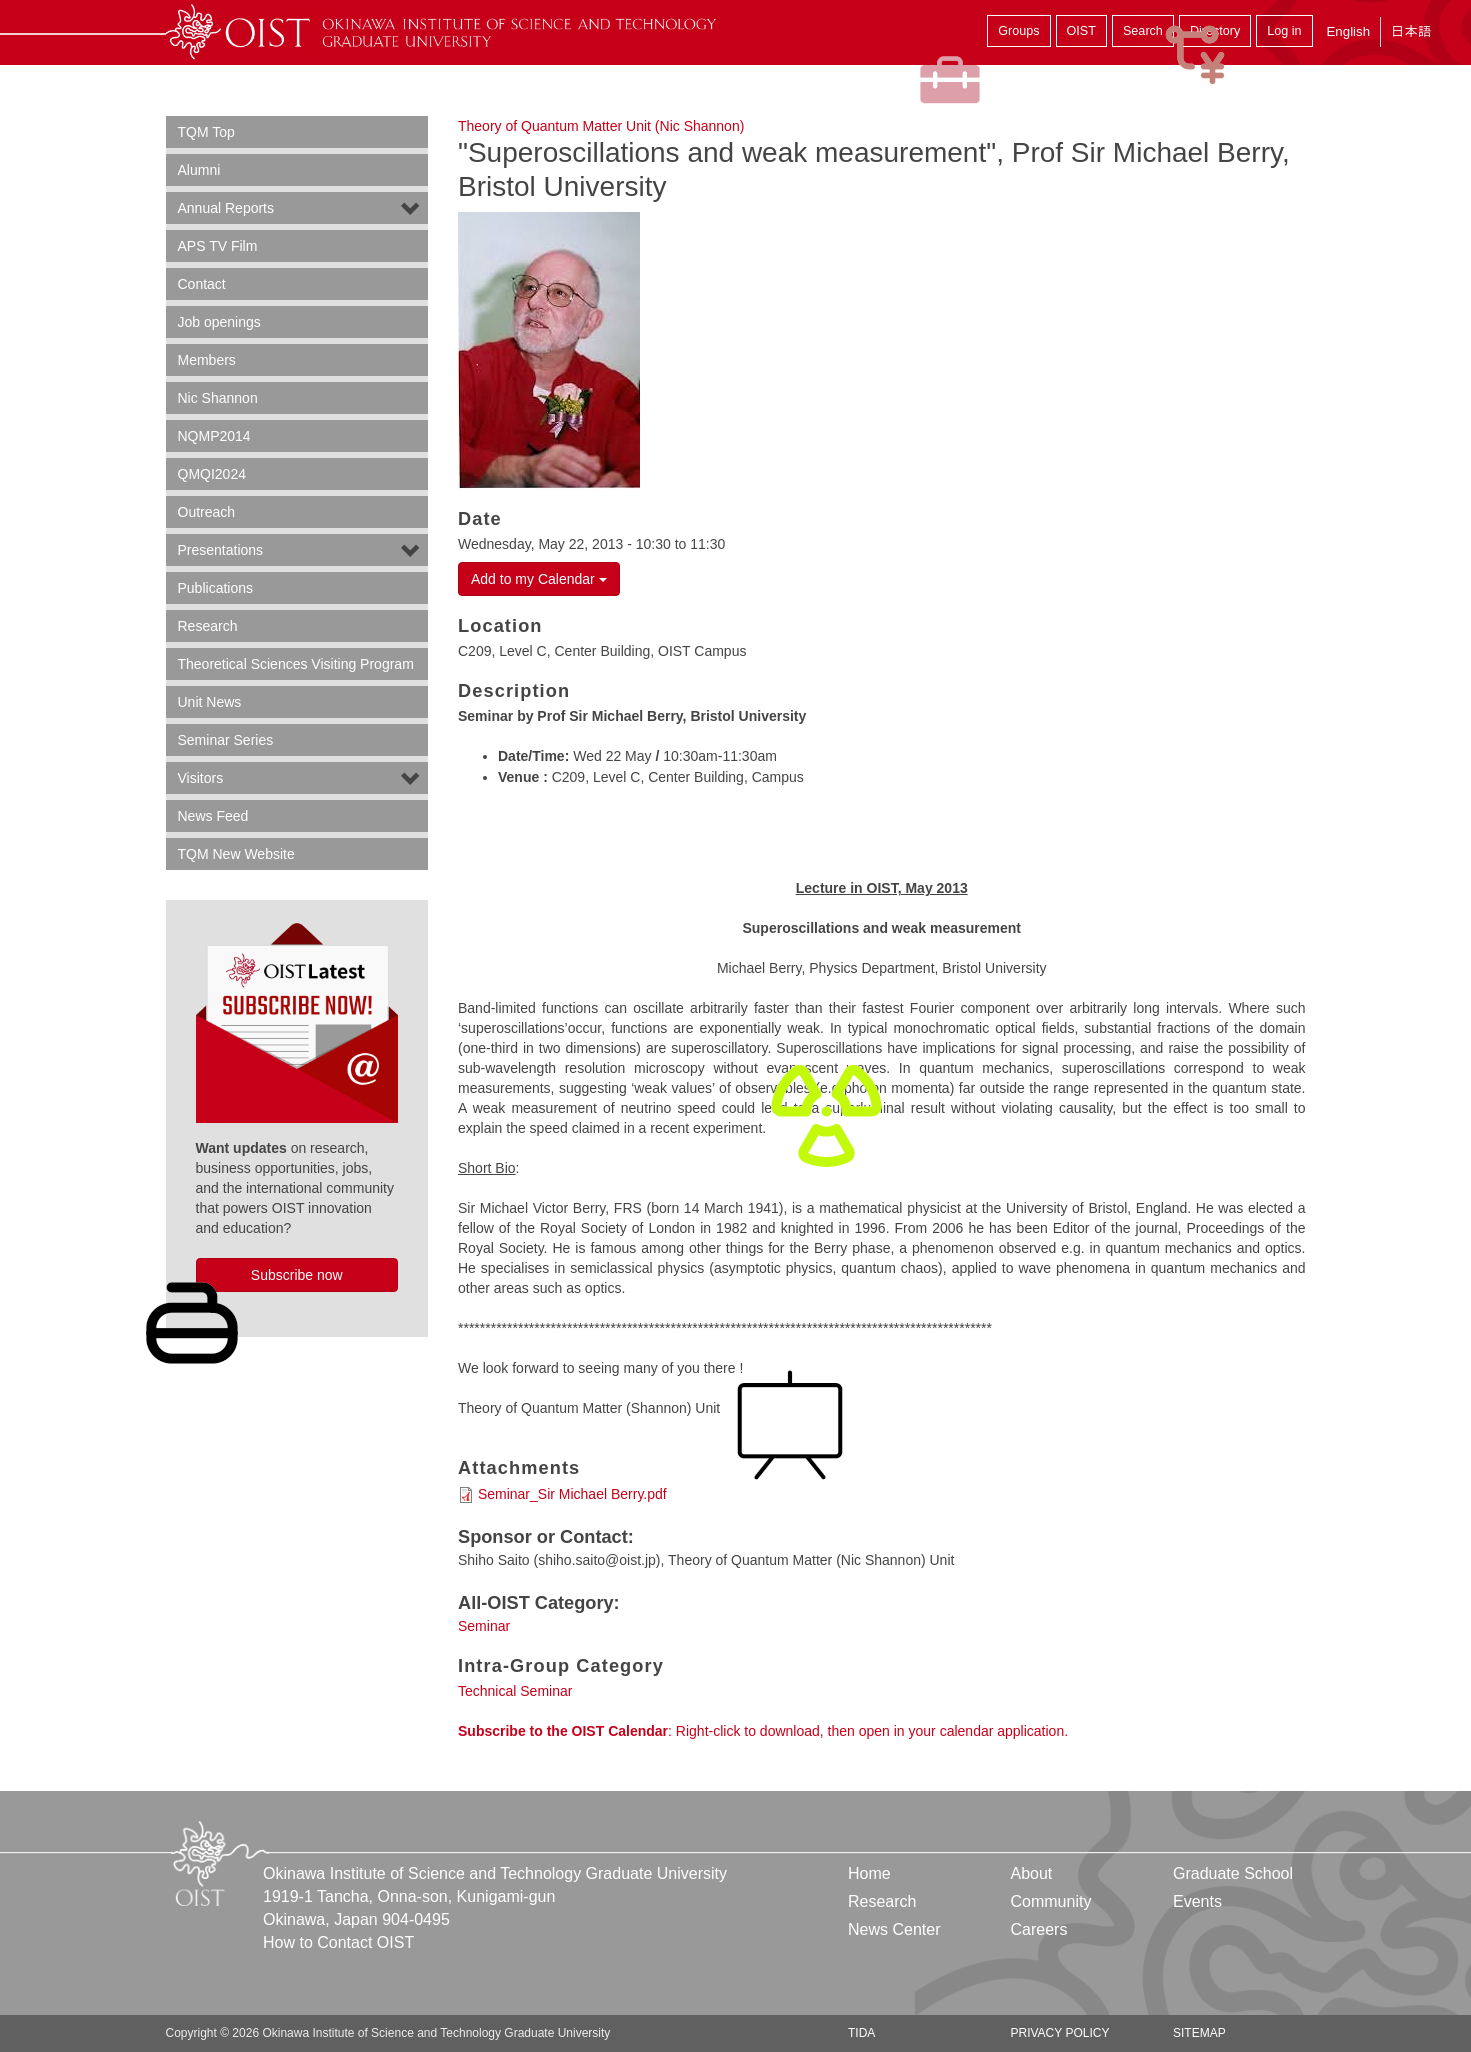  I want to click on start or view a presentation, so click(790, 1427).